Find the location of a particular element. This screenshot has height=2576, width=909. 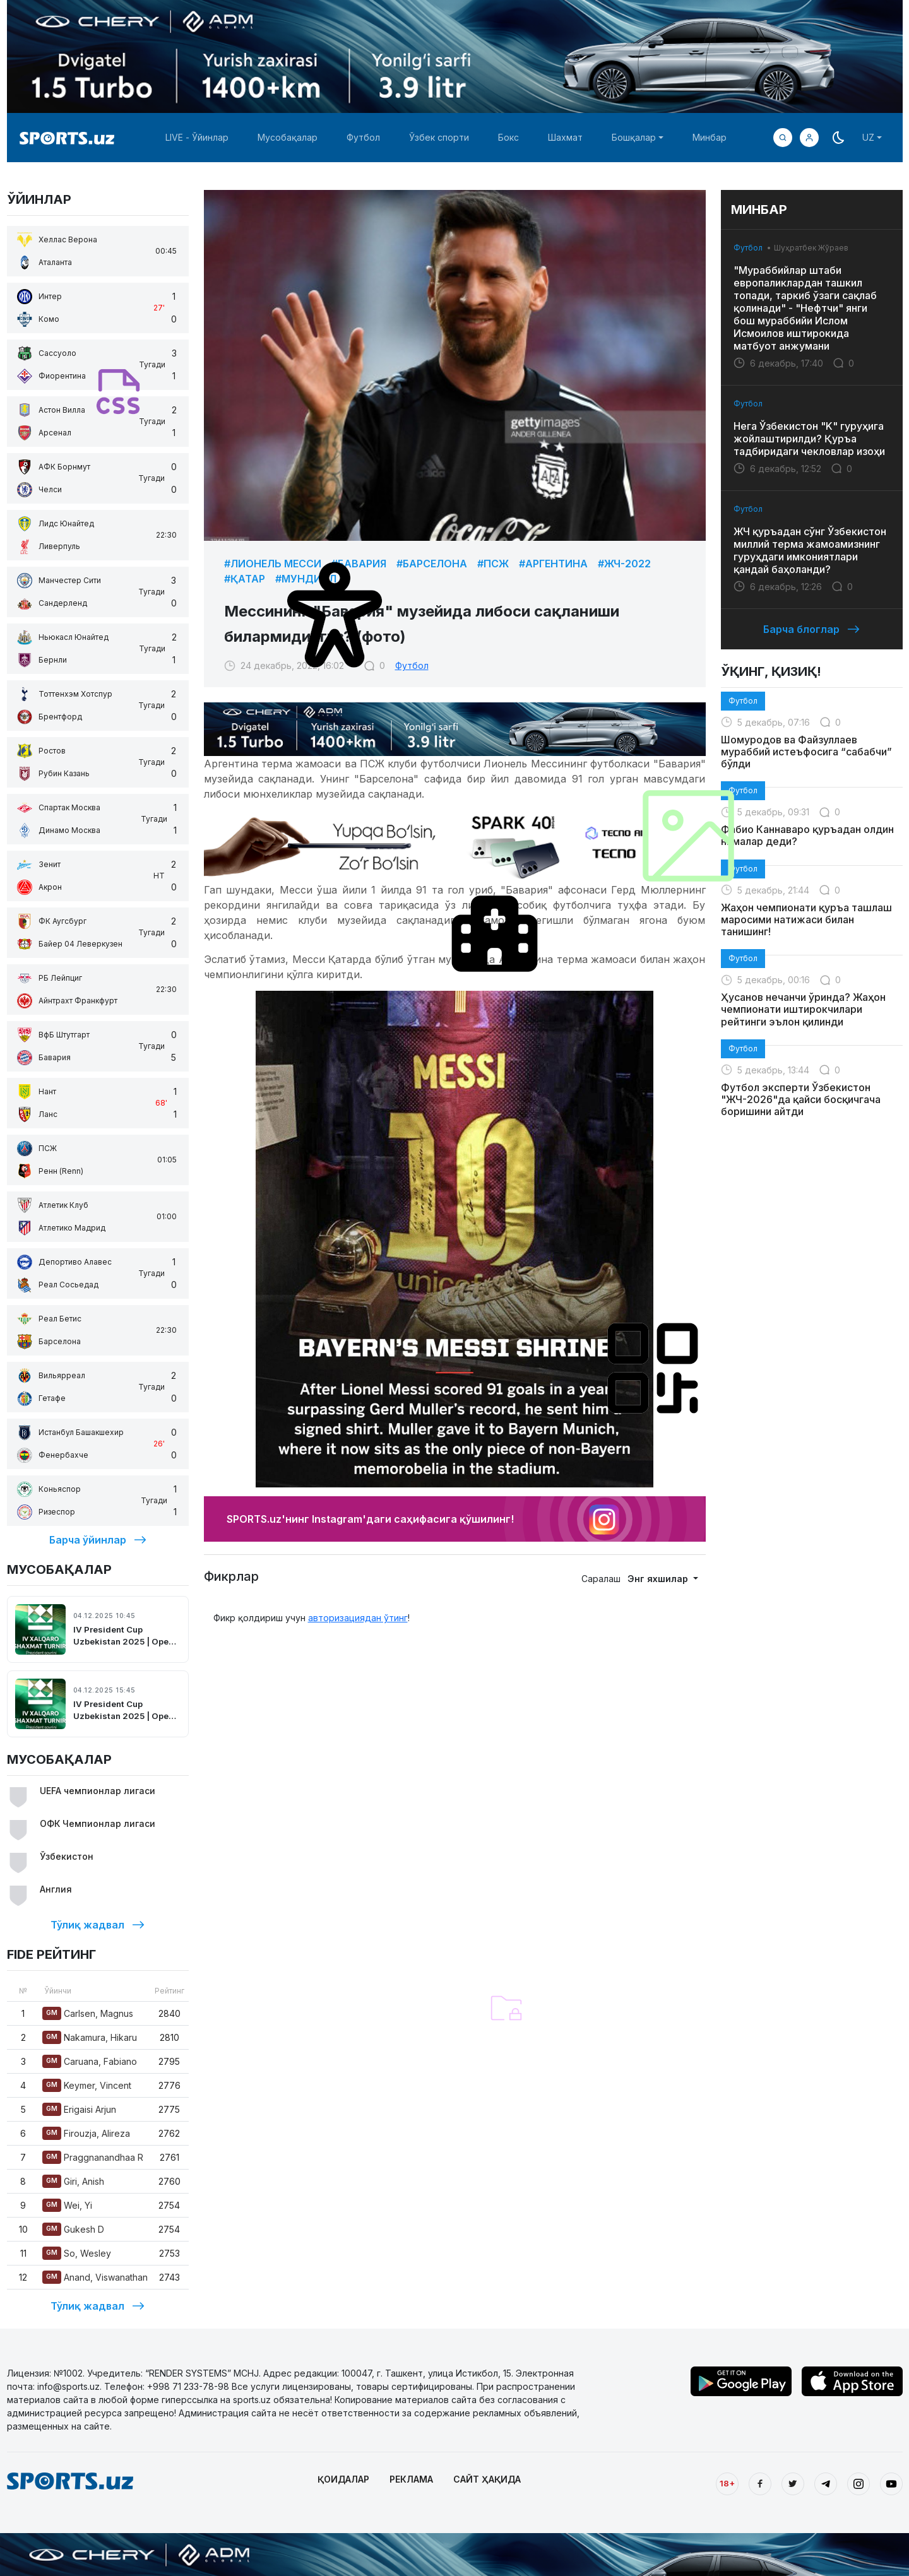

access a password-protected folder is located at coordinates (506, 2007).